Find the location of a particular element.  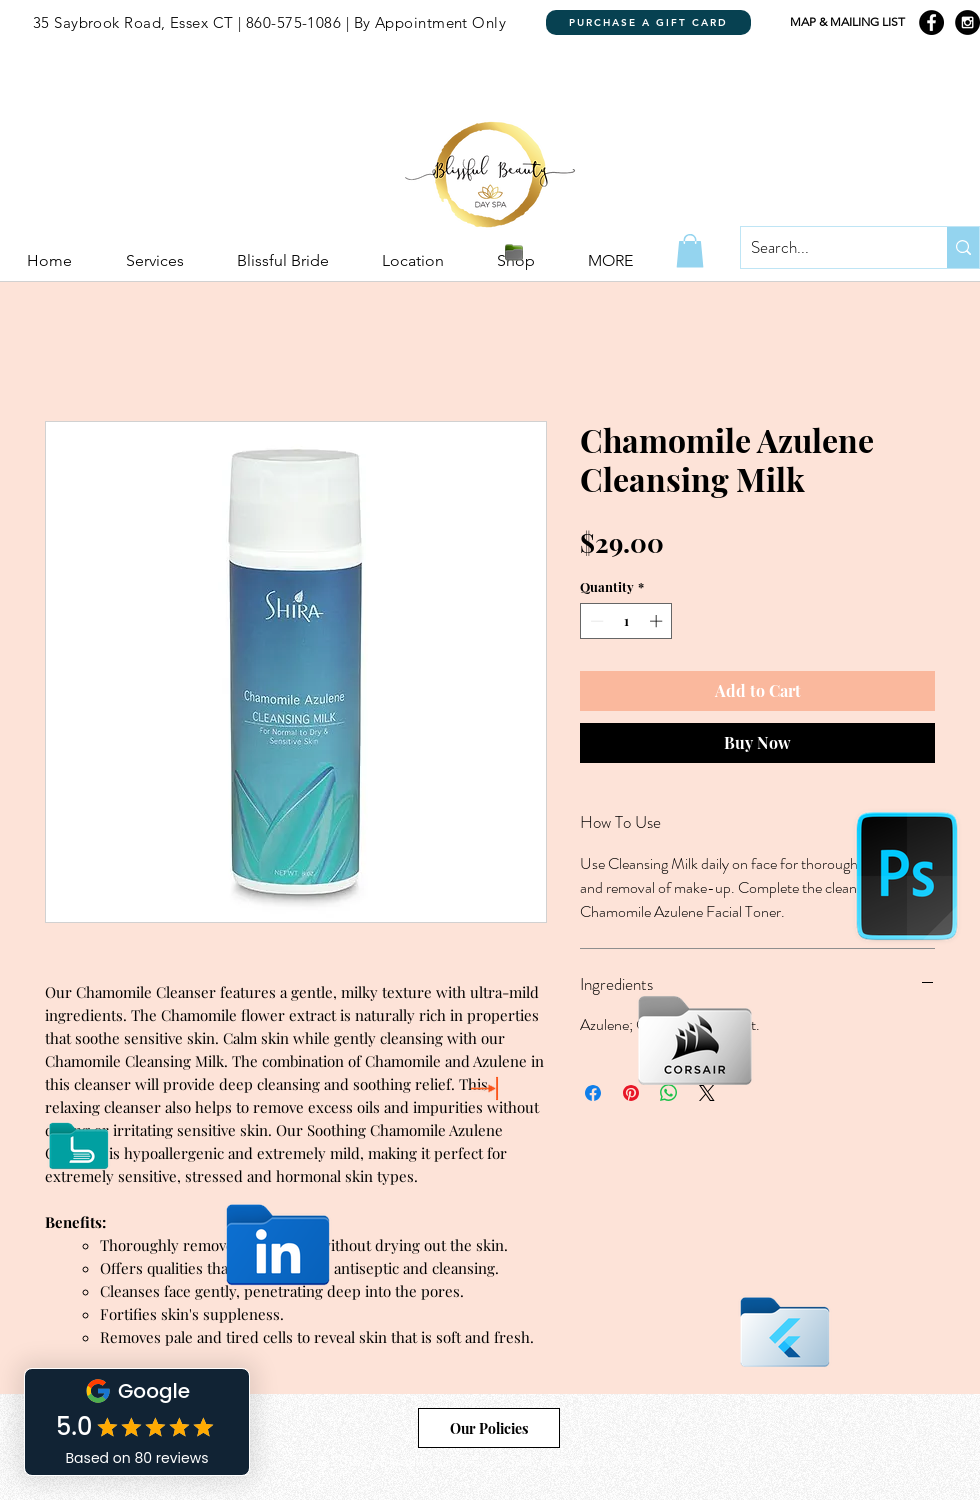

folder containing corsair software or drivers is located at coordinates (694, 1043).